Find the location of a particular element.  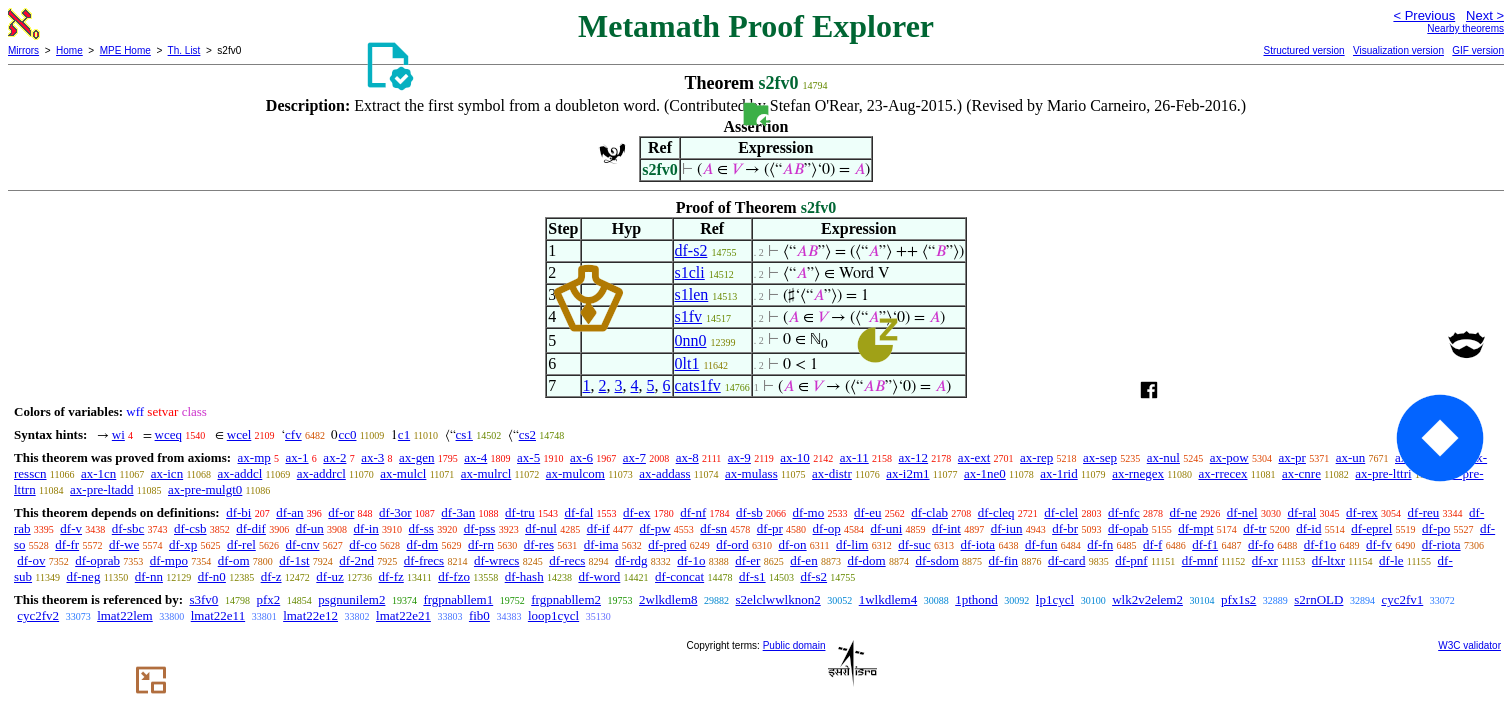

navigate to the nim programming language website is located at coordinates (1466, 344).